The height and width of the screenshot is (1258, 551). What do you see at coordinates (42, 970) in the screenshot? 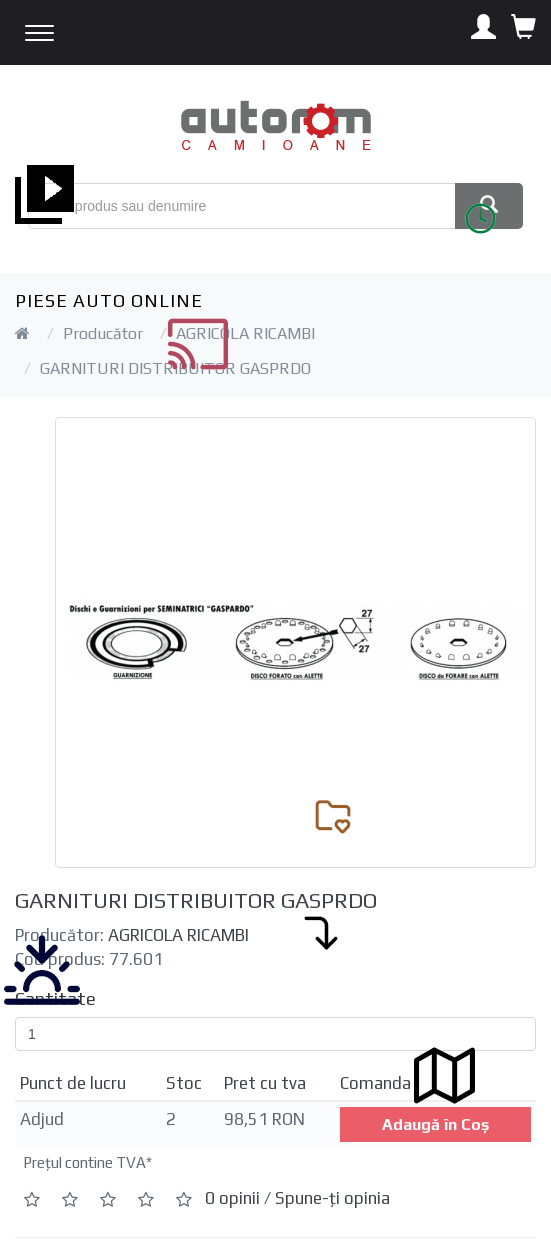
I see `set display to evening or night mode` at bounding box center [42, 970].